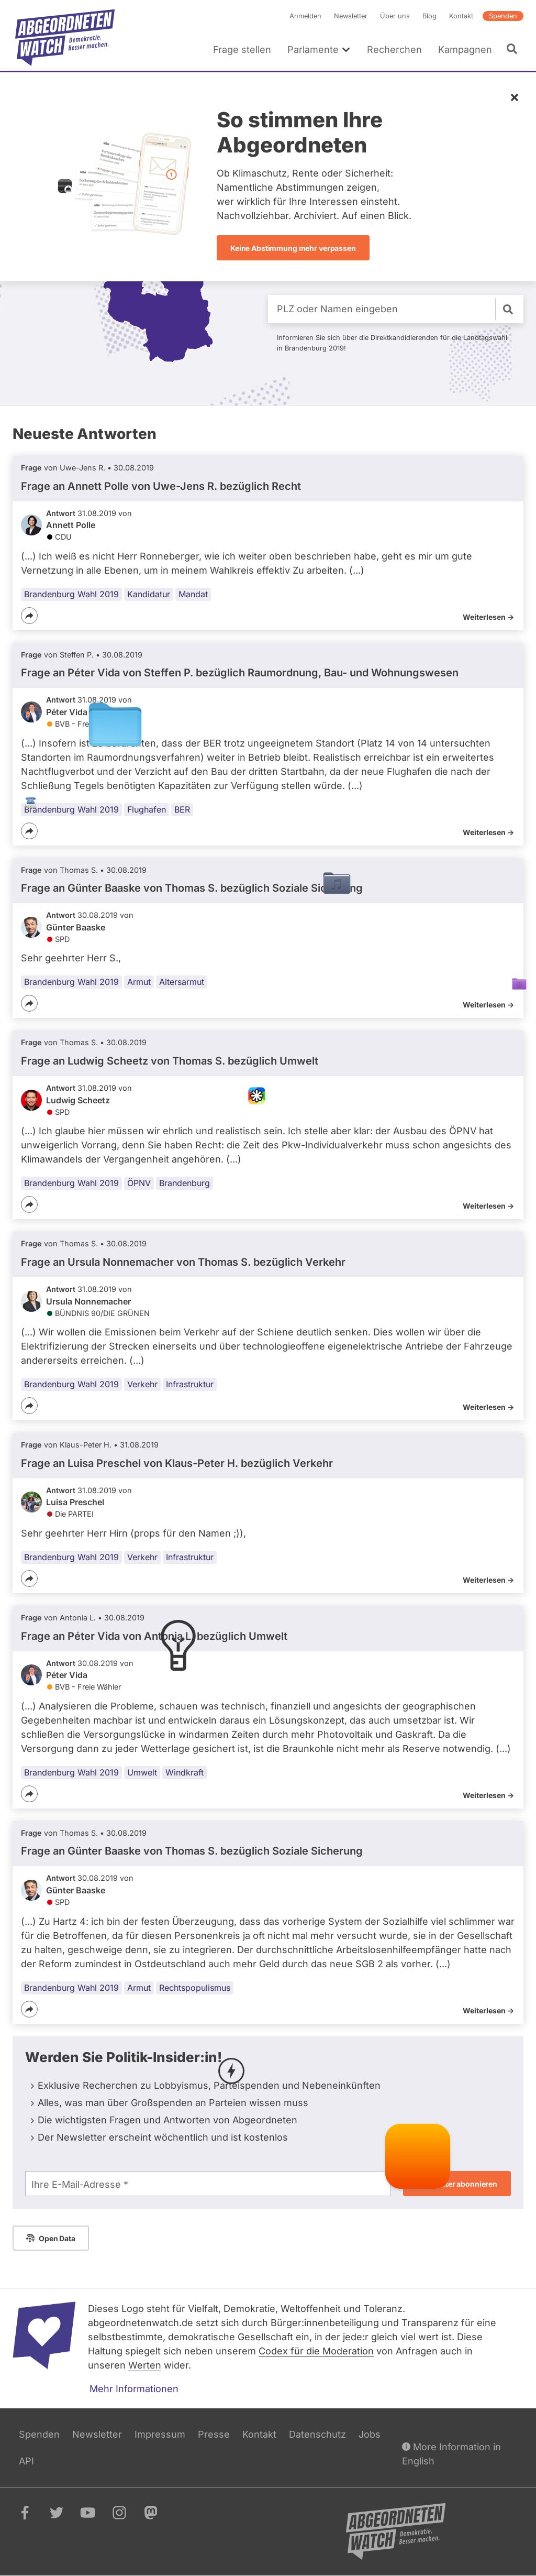 The height and width of the screenshot is (2576, 536). Describe the element at coordinates (30, 803) in the screenshot. I see `access modem or dial-up network settings` at that location.